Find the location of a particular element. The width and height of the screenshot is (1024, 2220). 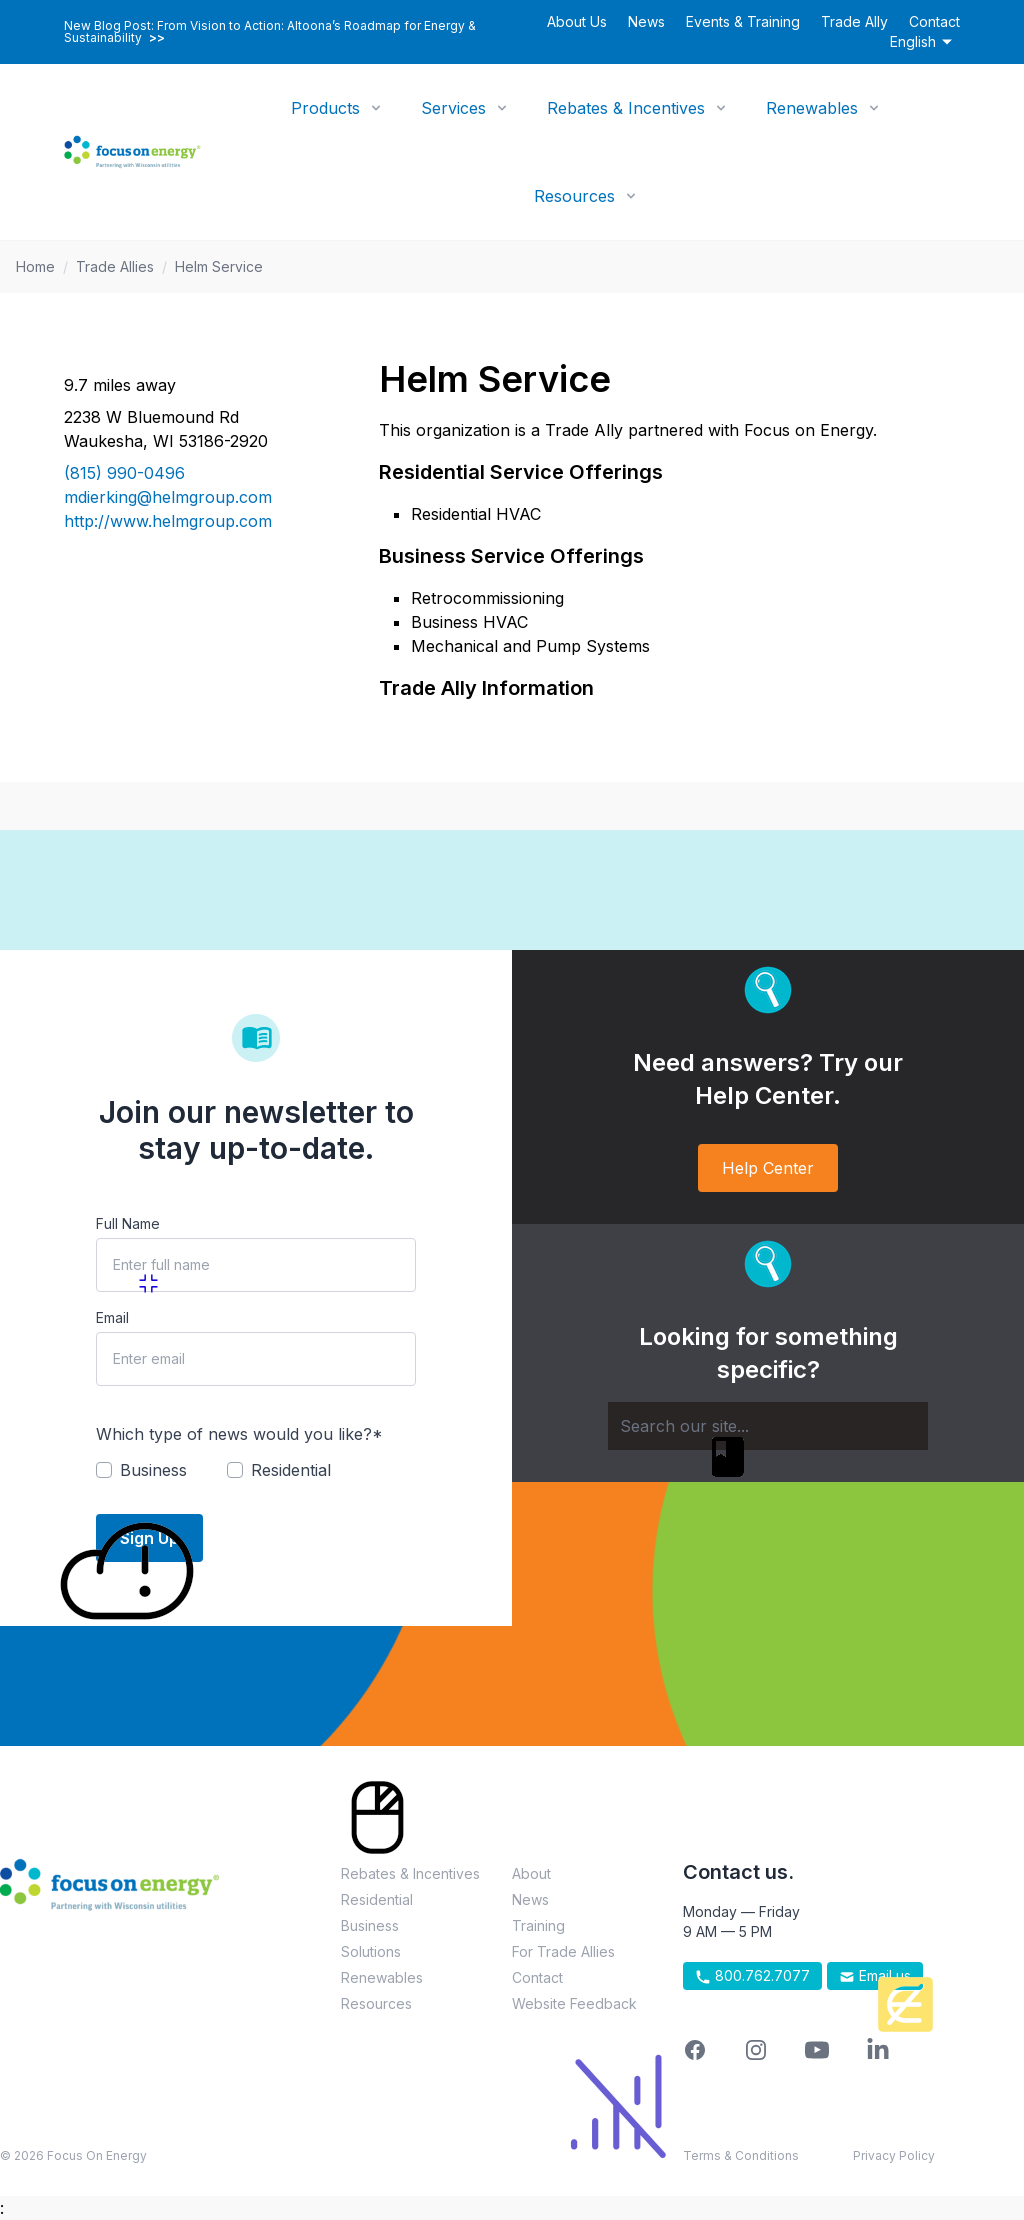

indicates no cellular signal or network connection is located at coordinates (620, 2108).